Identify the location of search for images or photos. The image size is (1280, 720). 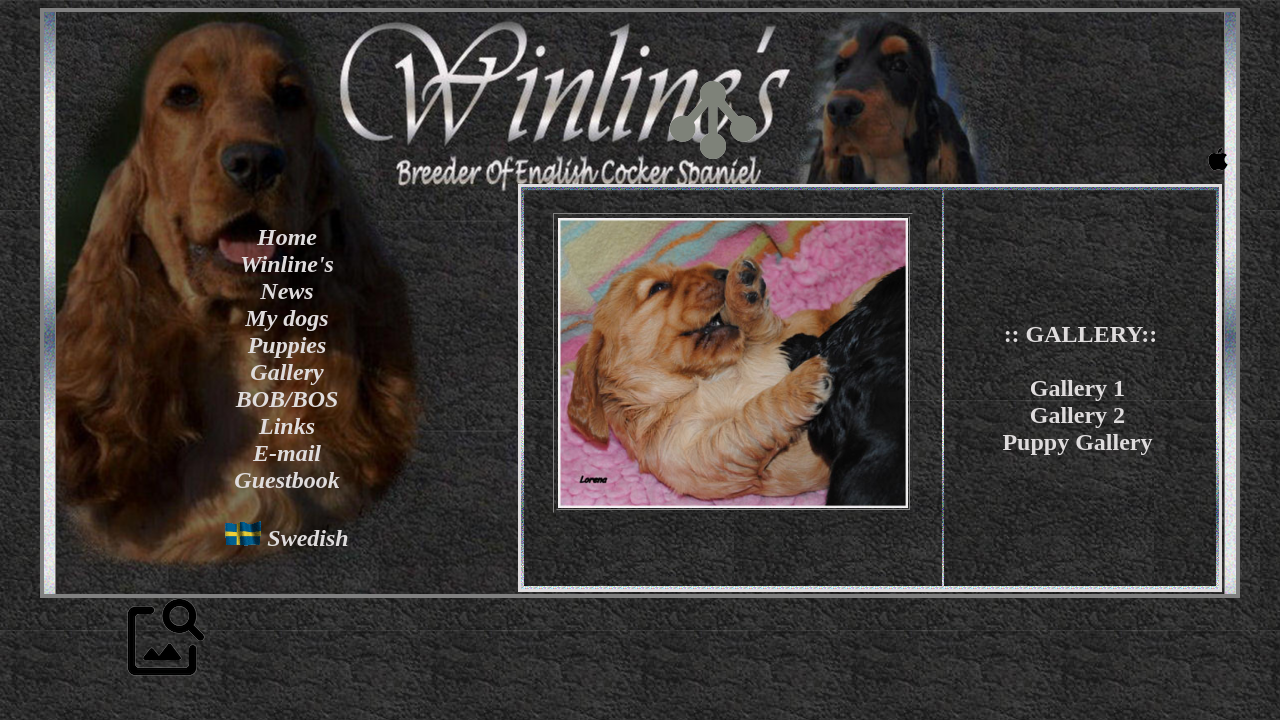
(166, 637).